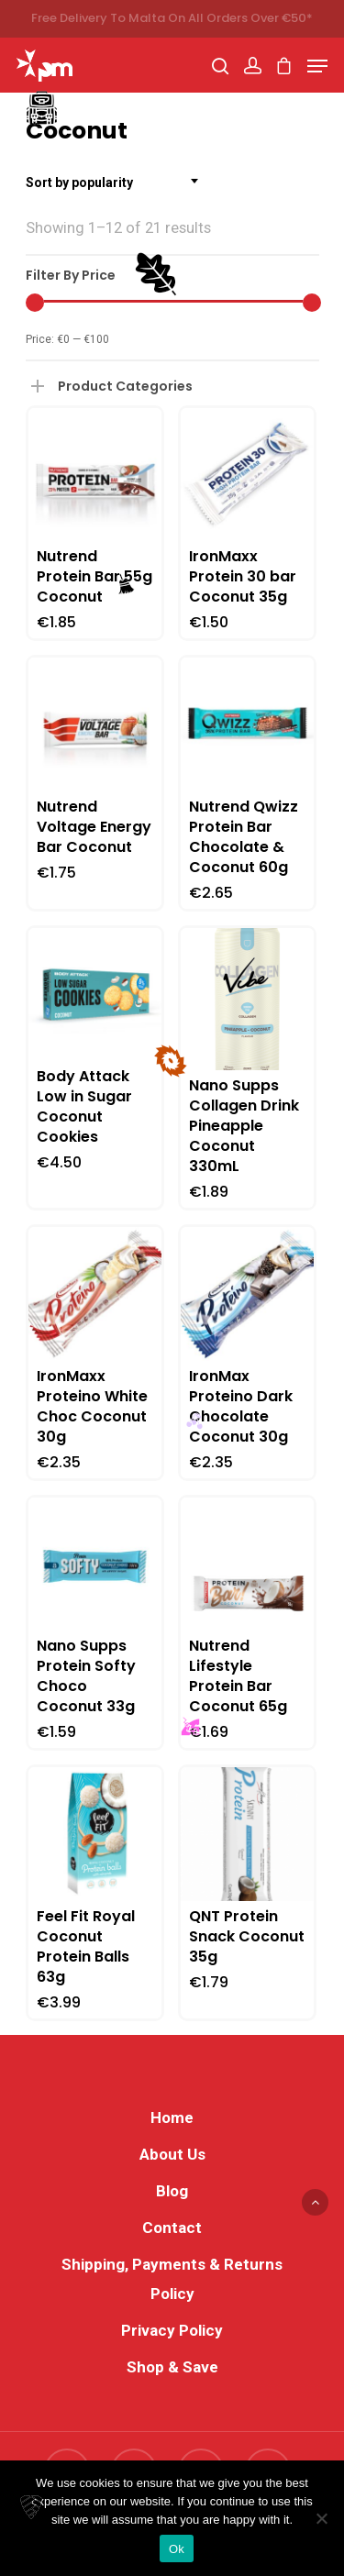  I want to click on access your inventory or stored items, so click(41, 107).